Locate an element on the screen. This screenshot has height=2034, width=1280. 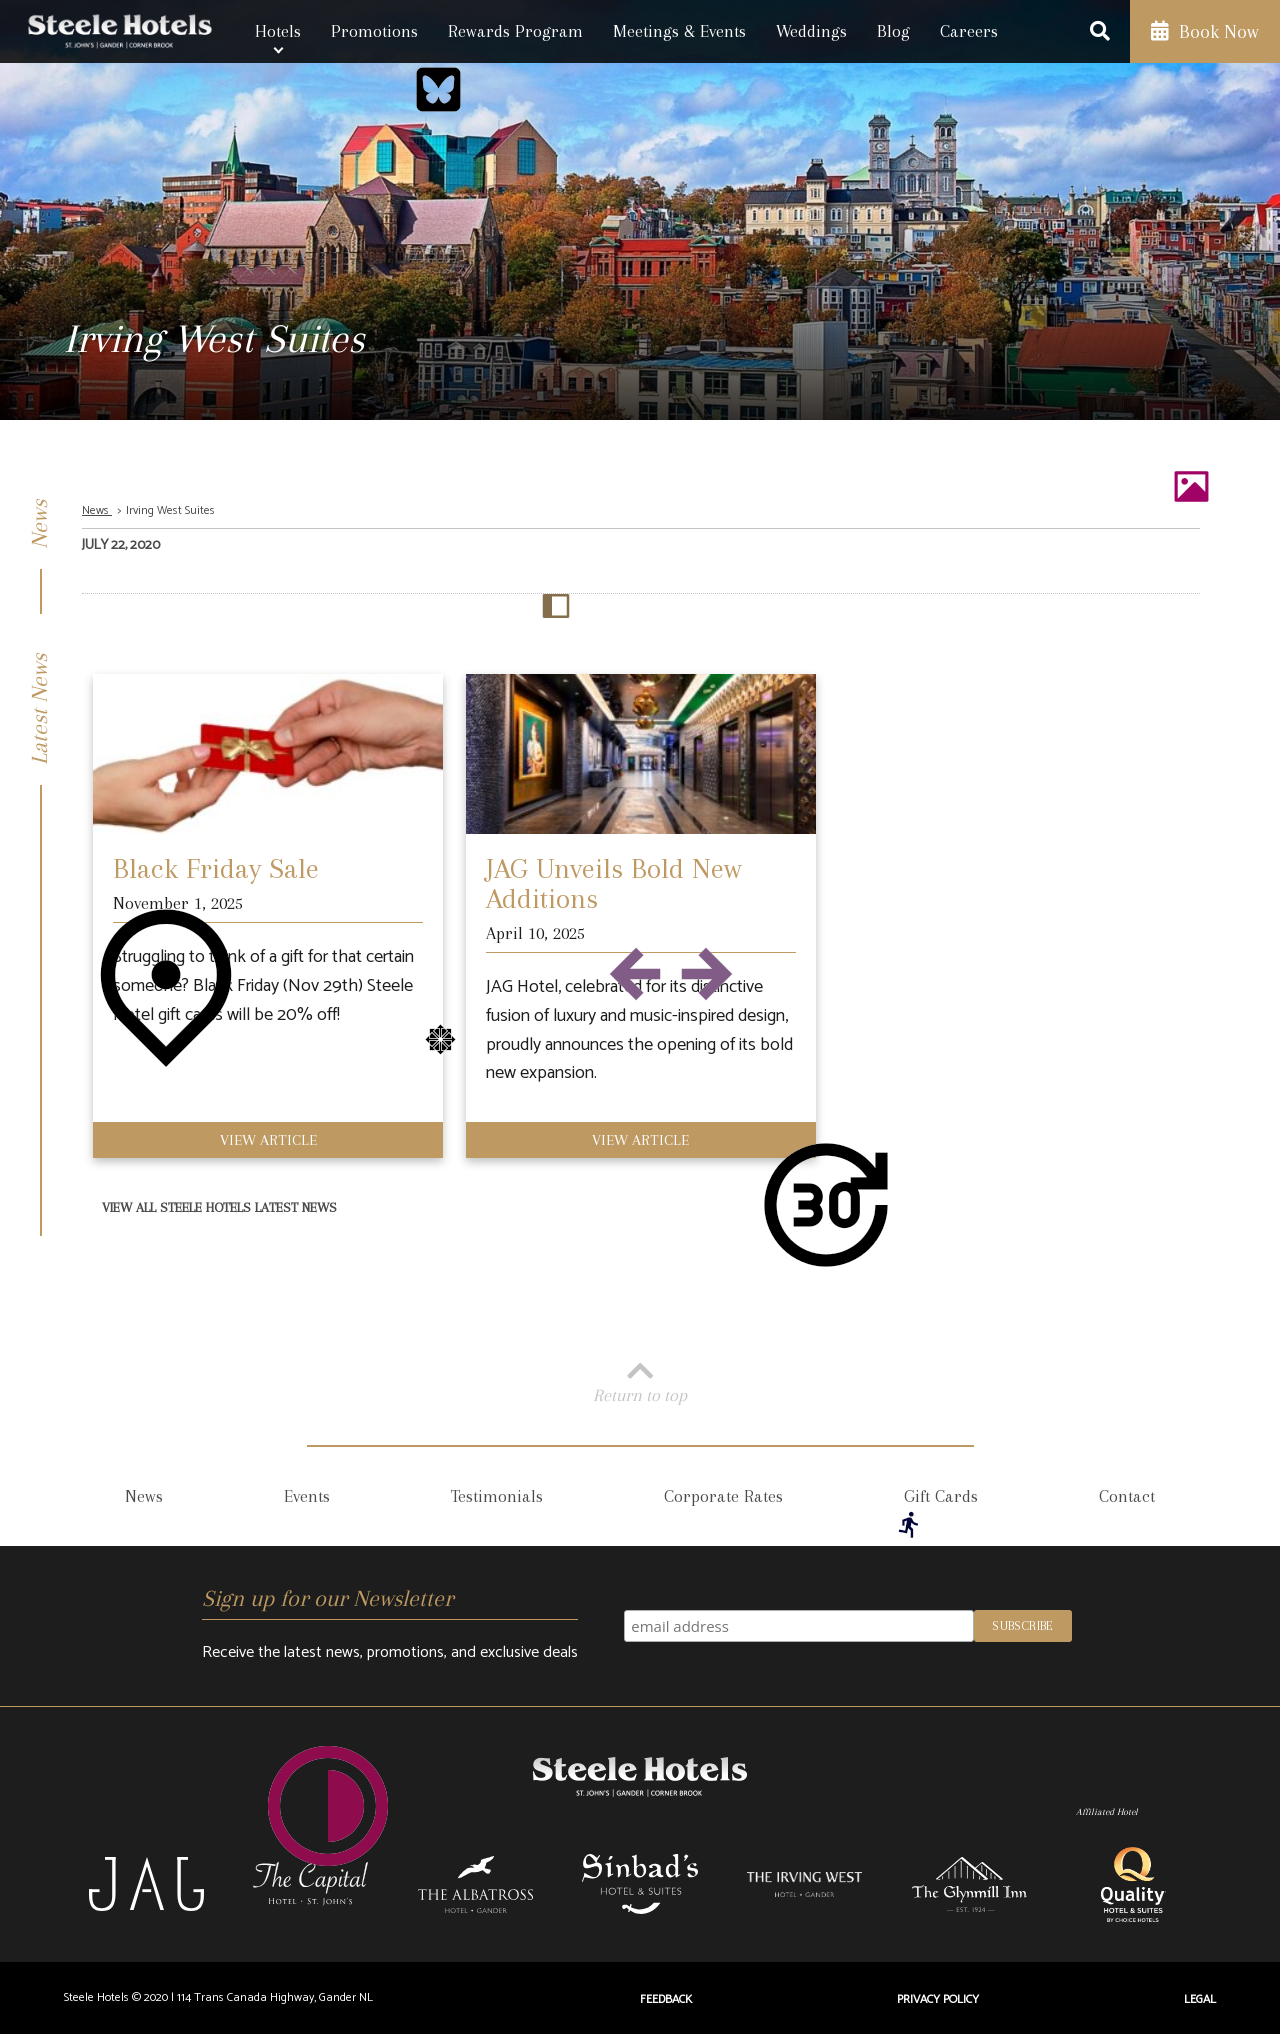
view or select a location on the map is located at coordinates (166, 982).